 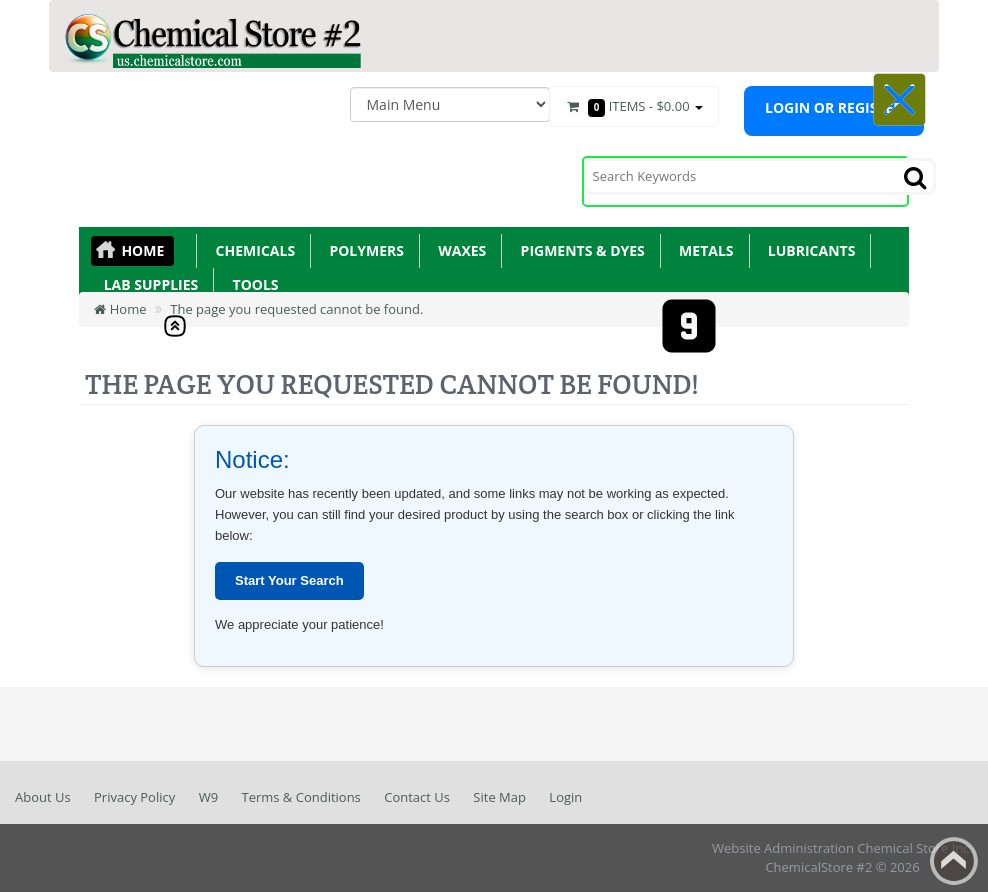 What do you see at coordinates (689, 326) in the screenshot?
I see `select page or item number 9` at bounding box center [689, 326].